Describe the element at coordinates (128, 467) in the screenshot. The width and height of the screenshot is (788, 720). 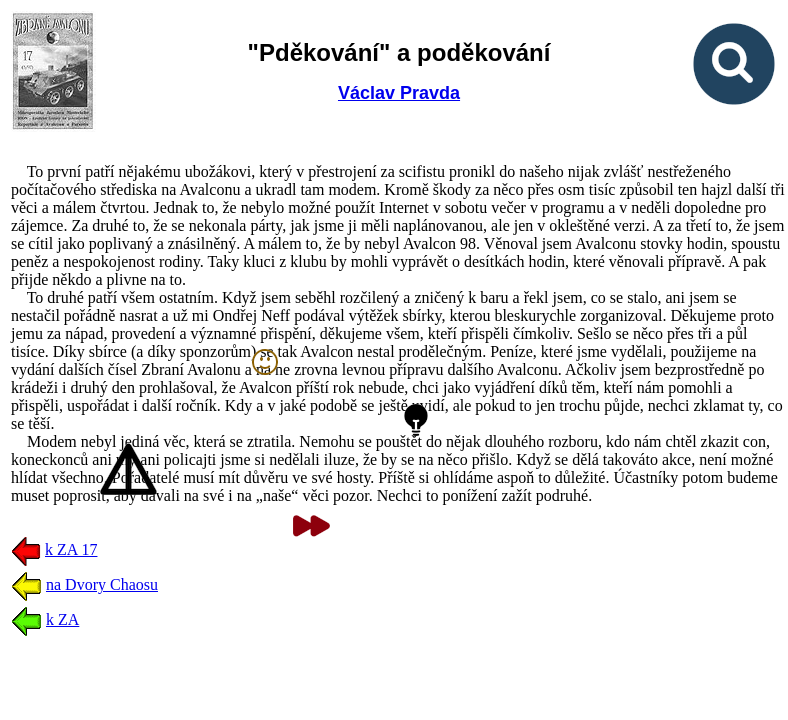
I see `view image details or metadata` at that location.